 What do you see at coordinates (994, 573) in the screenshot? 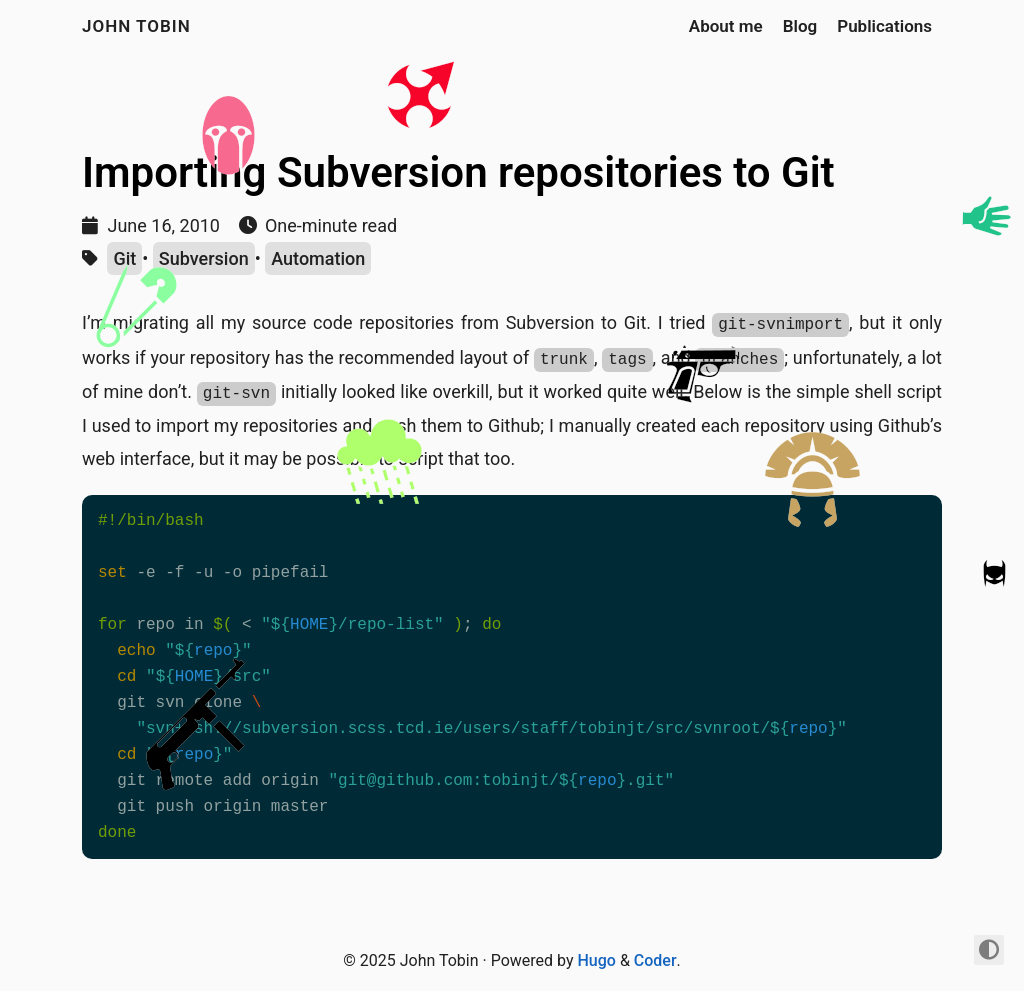
I see `select batman or superhero character` at bounding box center [994, 573].